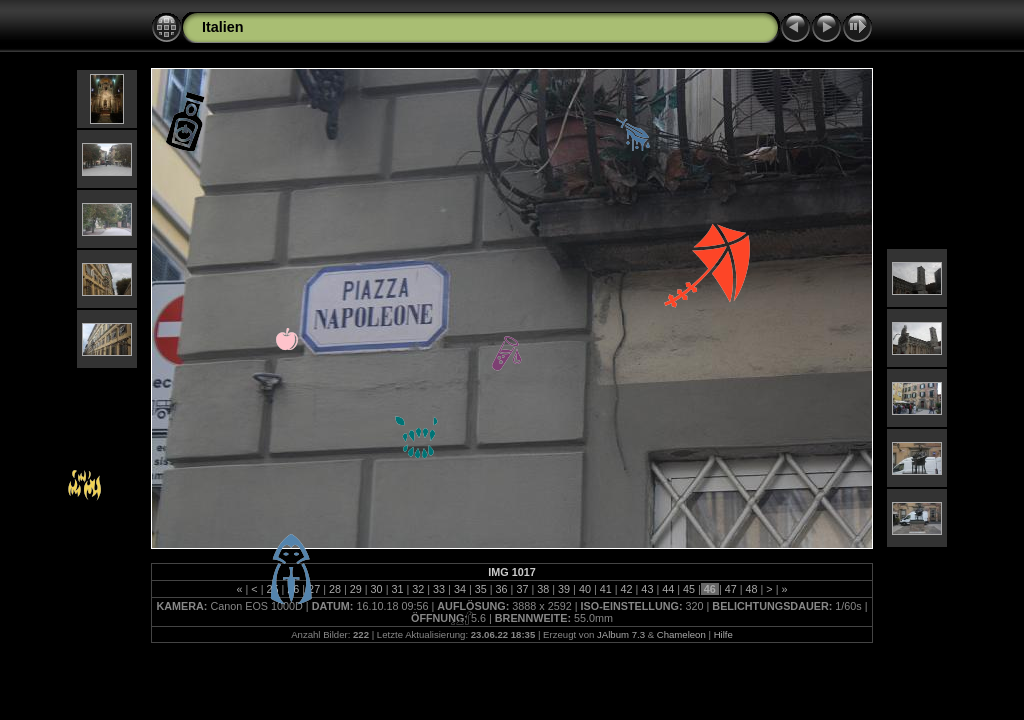 This screenshot has height=720, width=1024. I want to click on indicates a chemistry or alchemy feature, so click(505, 353).